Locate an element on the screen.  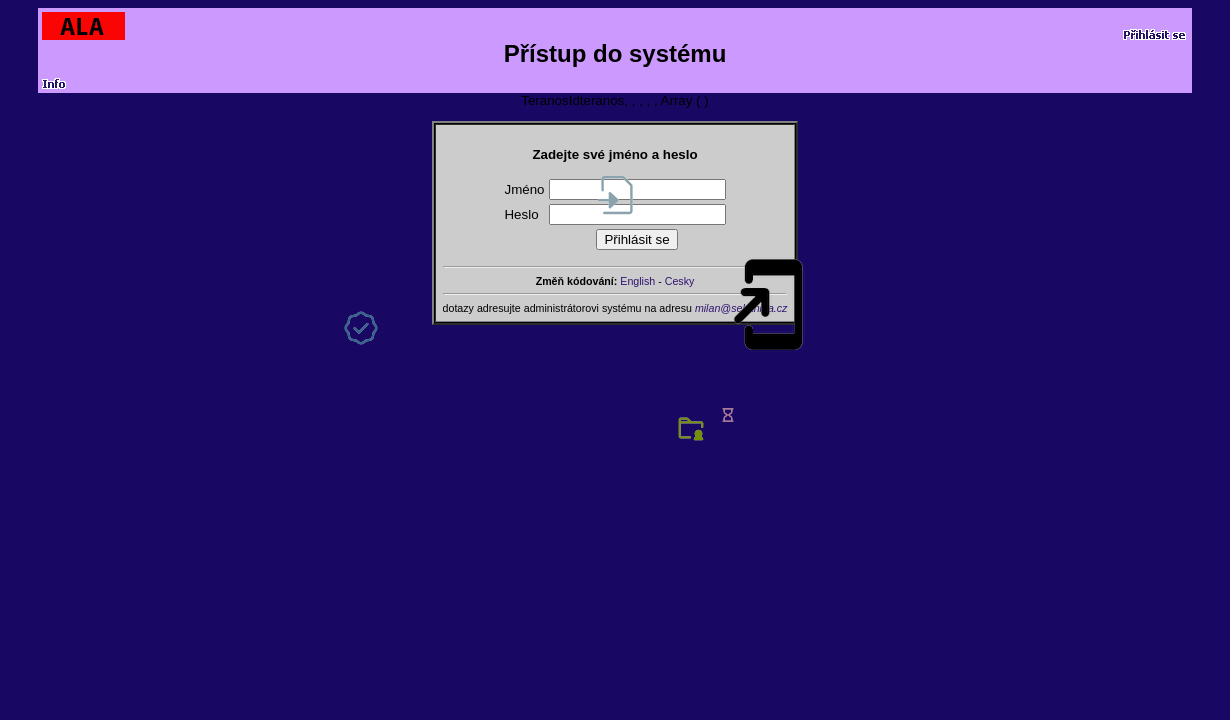
access user-specific files and documents is located at coordinates (691, 428).